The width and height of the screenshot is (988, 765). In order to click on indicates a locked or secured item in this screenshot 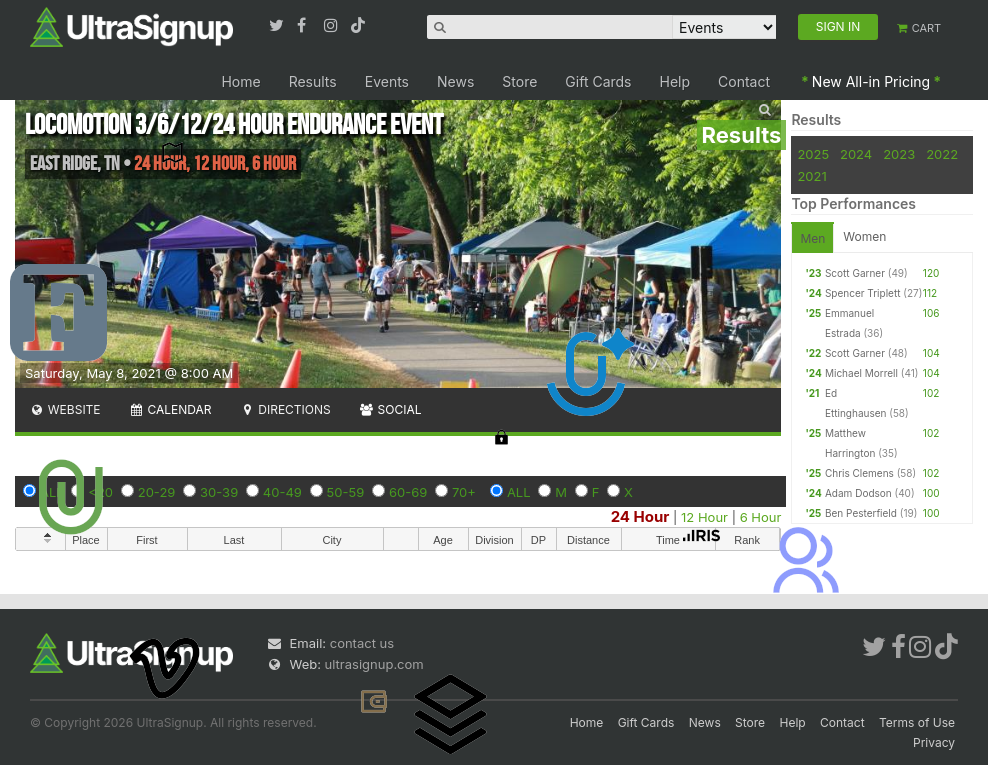, I will do `click(501, 437)`.